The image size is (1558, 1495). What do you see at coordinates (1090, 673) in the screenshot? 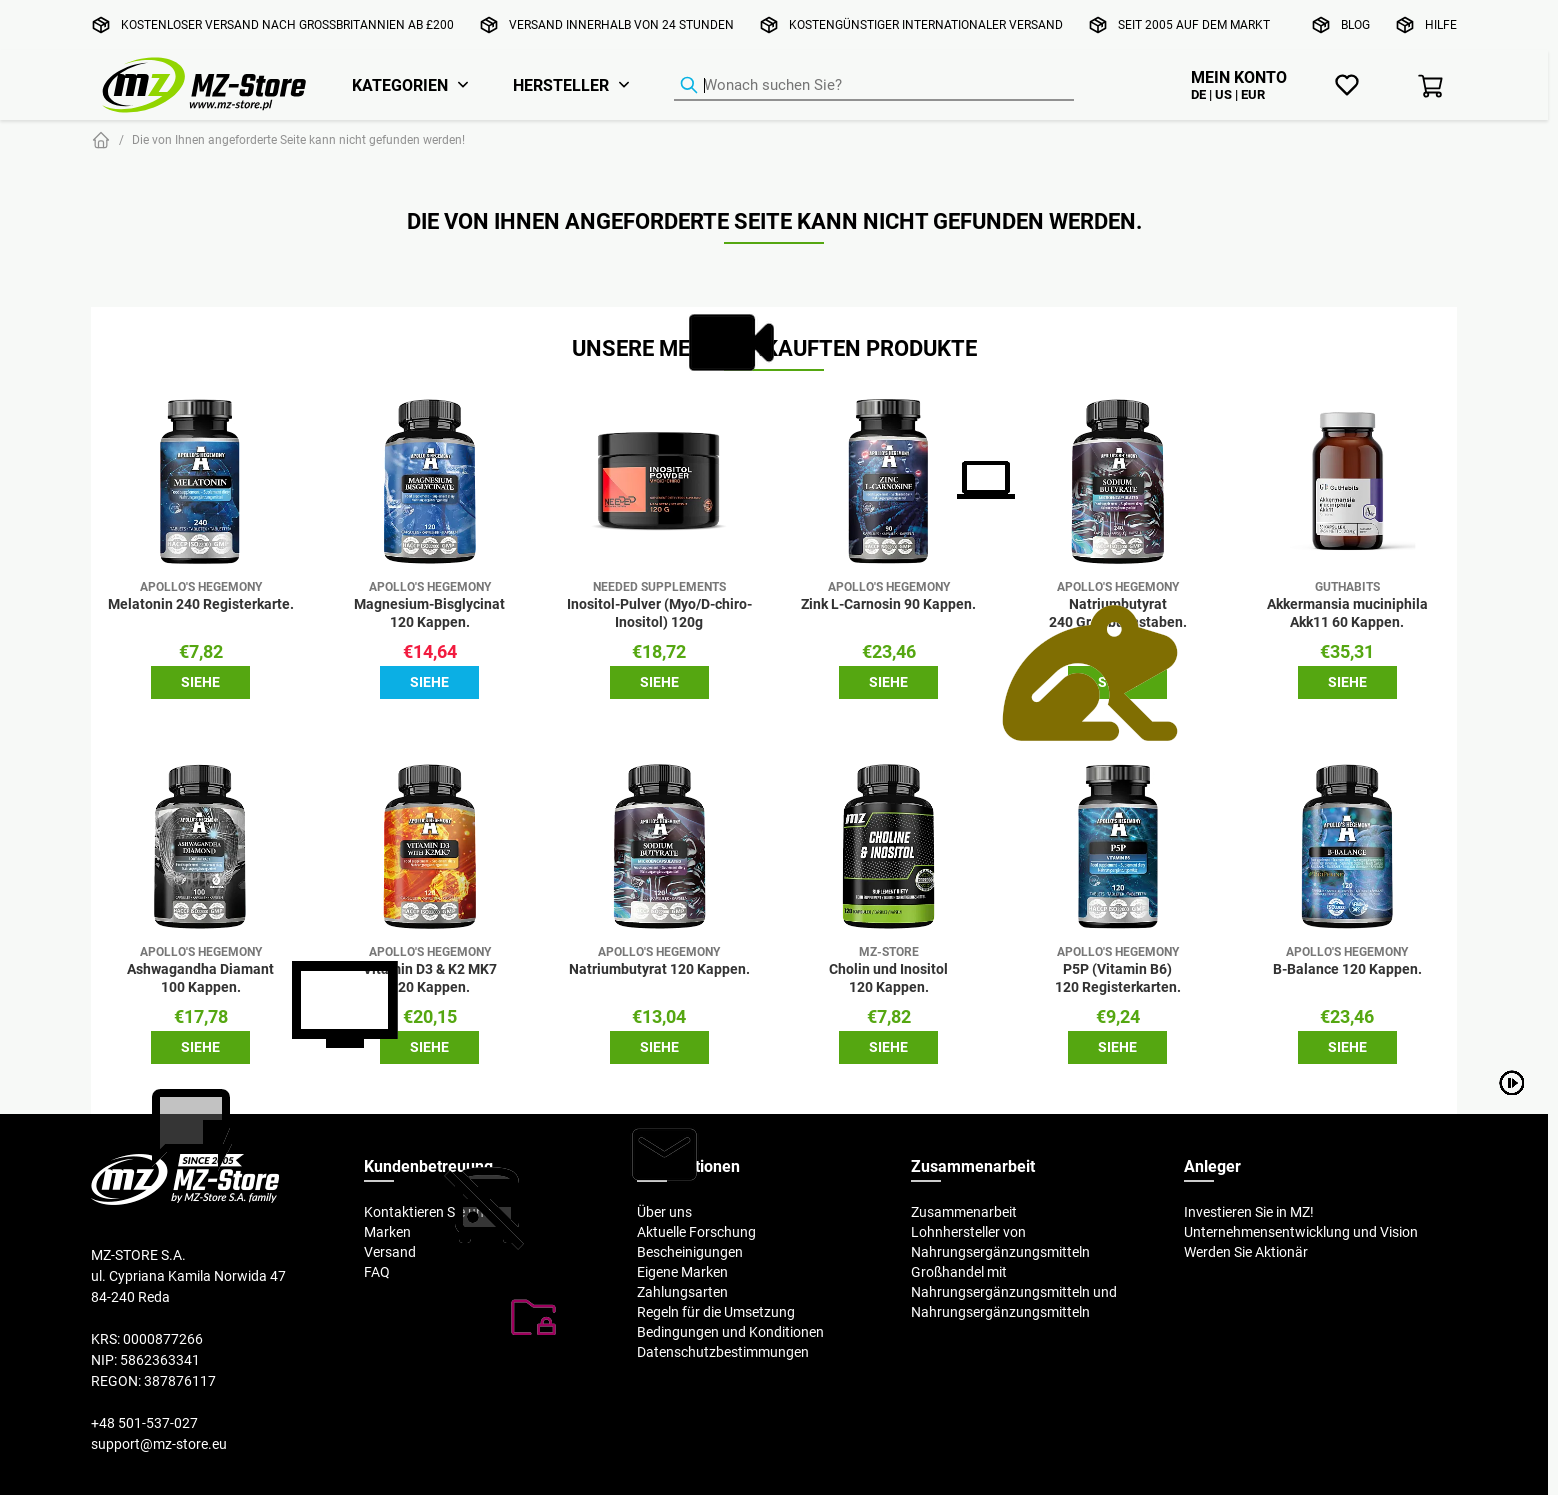
I see `decorative frog icon or mascot` at bounding box center [1090, 673].